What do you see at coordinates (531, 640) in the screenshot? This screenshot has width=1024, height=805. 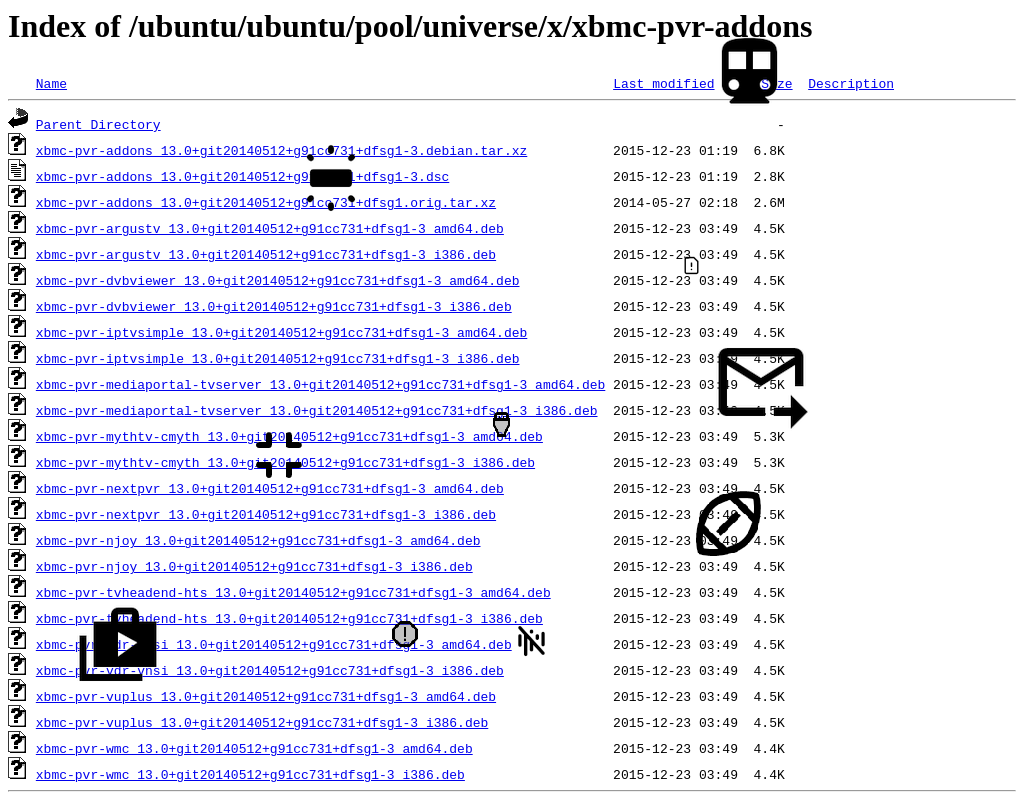 I see `mute or disable audio input` at bounding box center [531, 640].